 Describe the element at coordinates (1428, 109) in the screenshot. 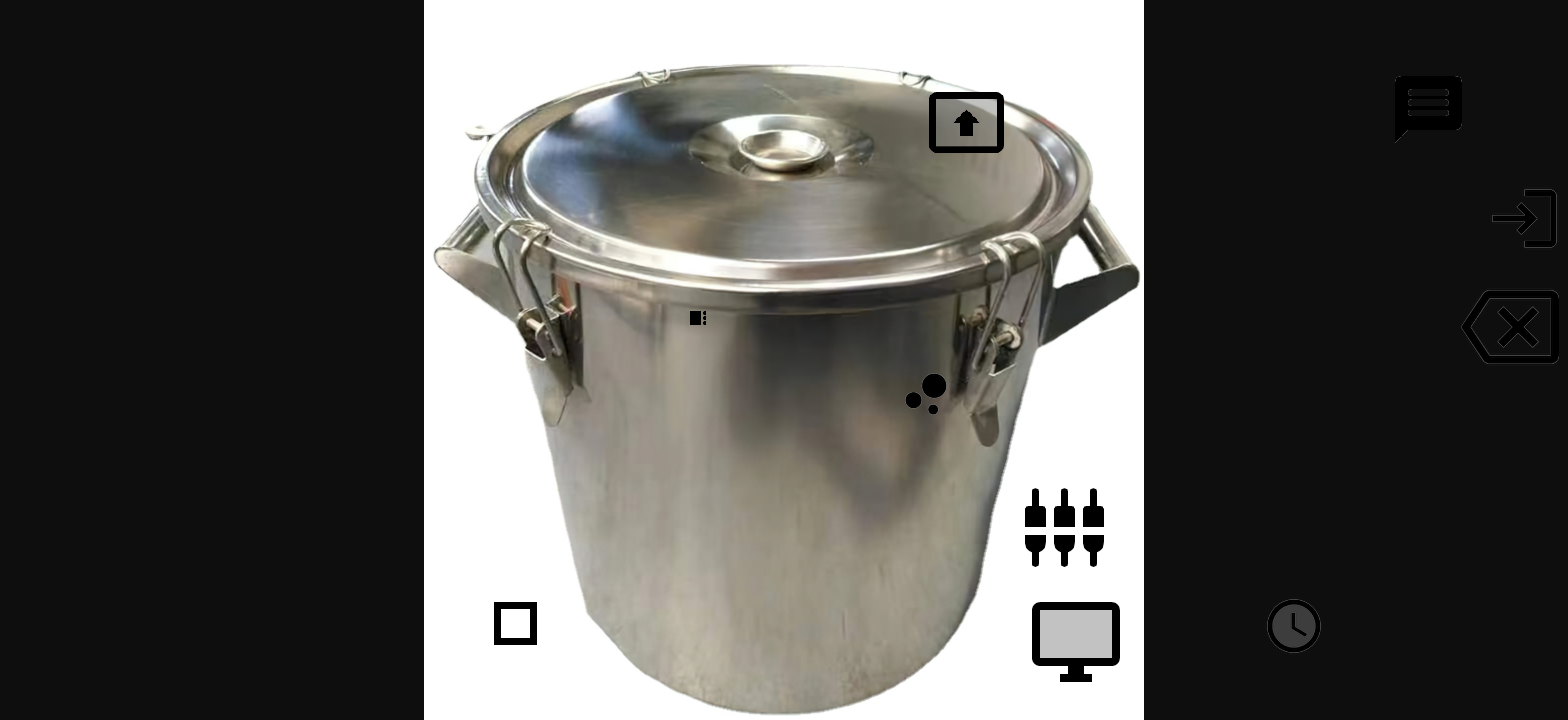

I see `open messaging or chat` at that location.